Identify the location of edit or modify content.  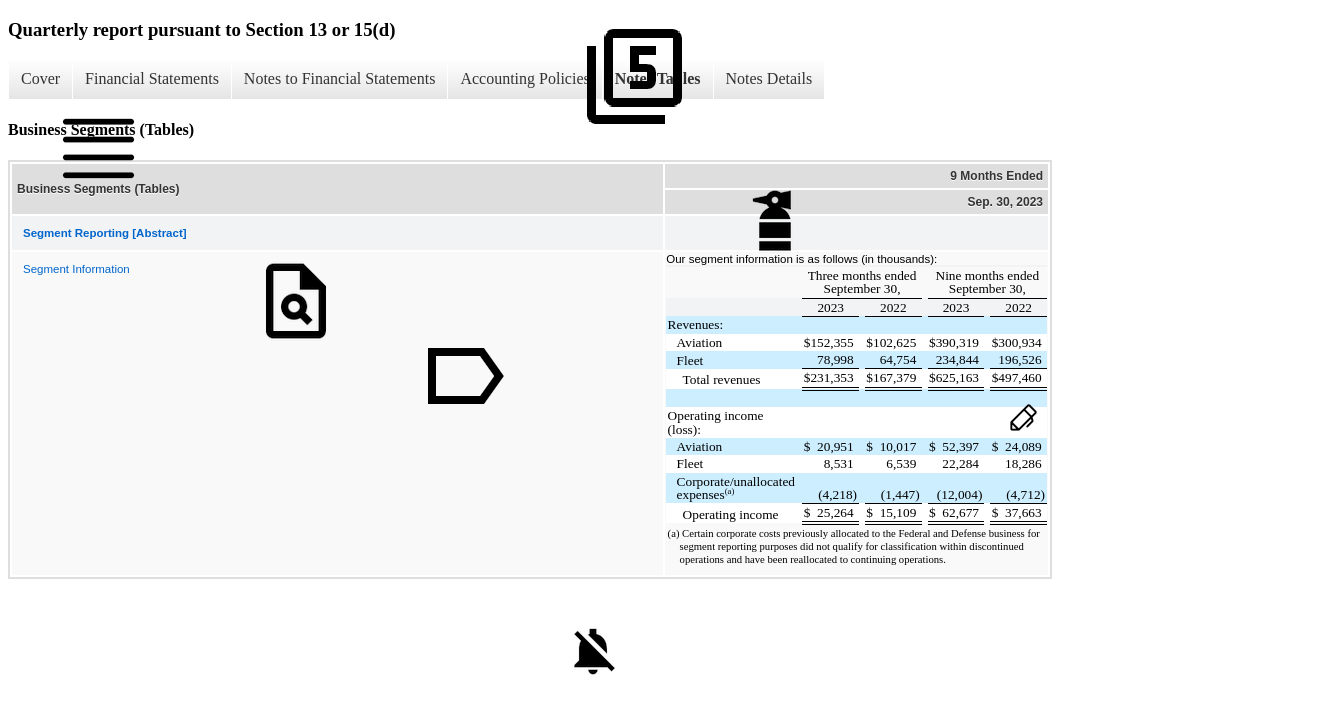
(1023, 418).